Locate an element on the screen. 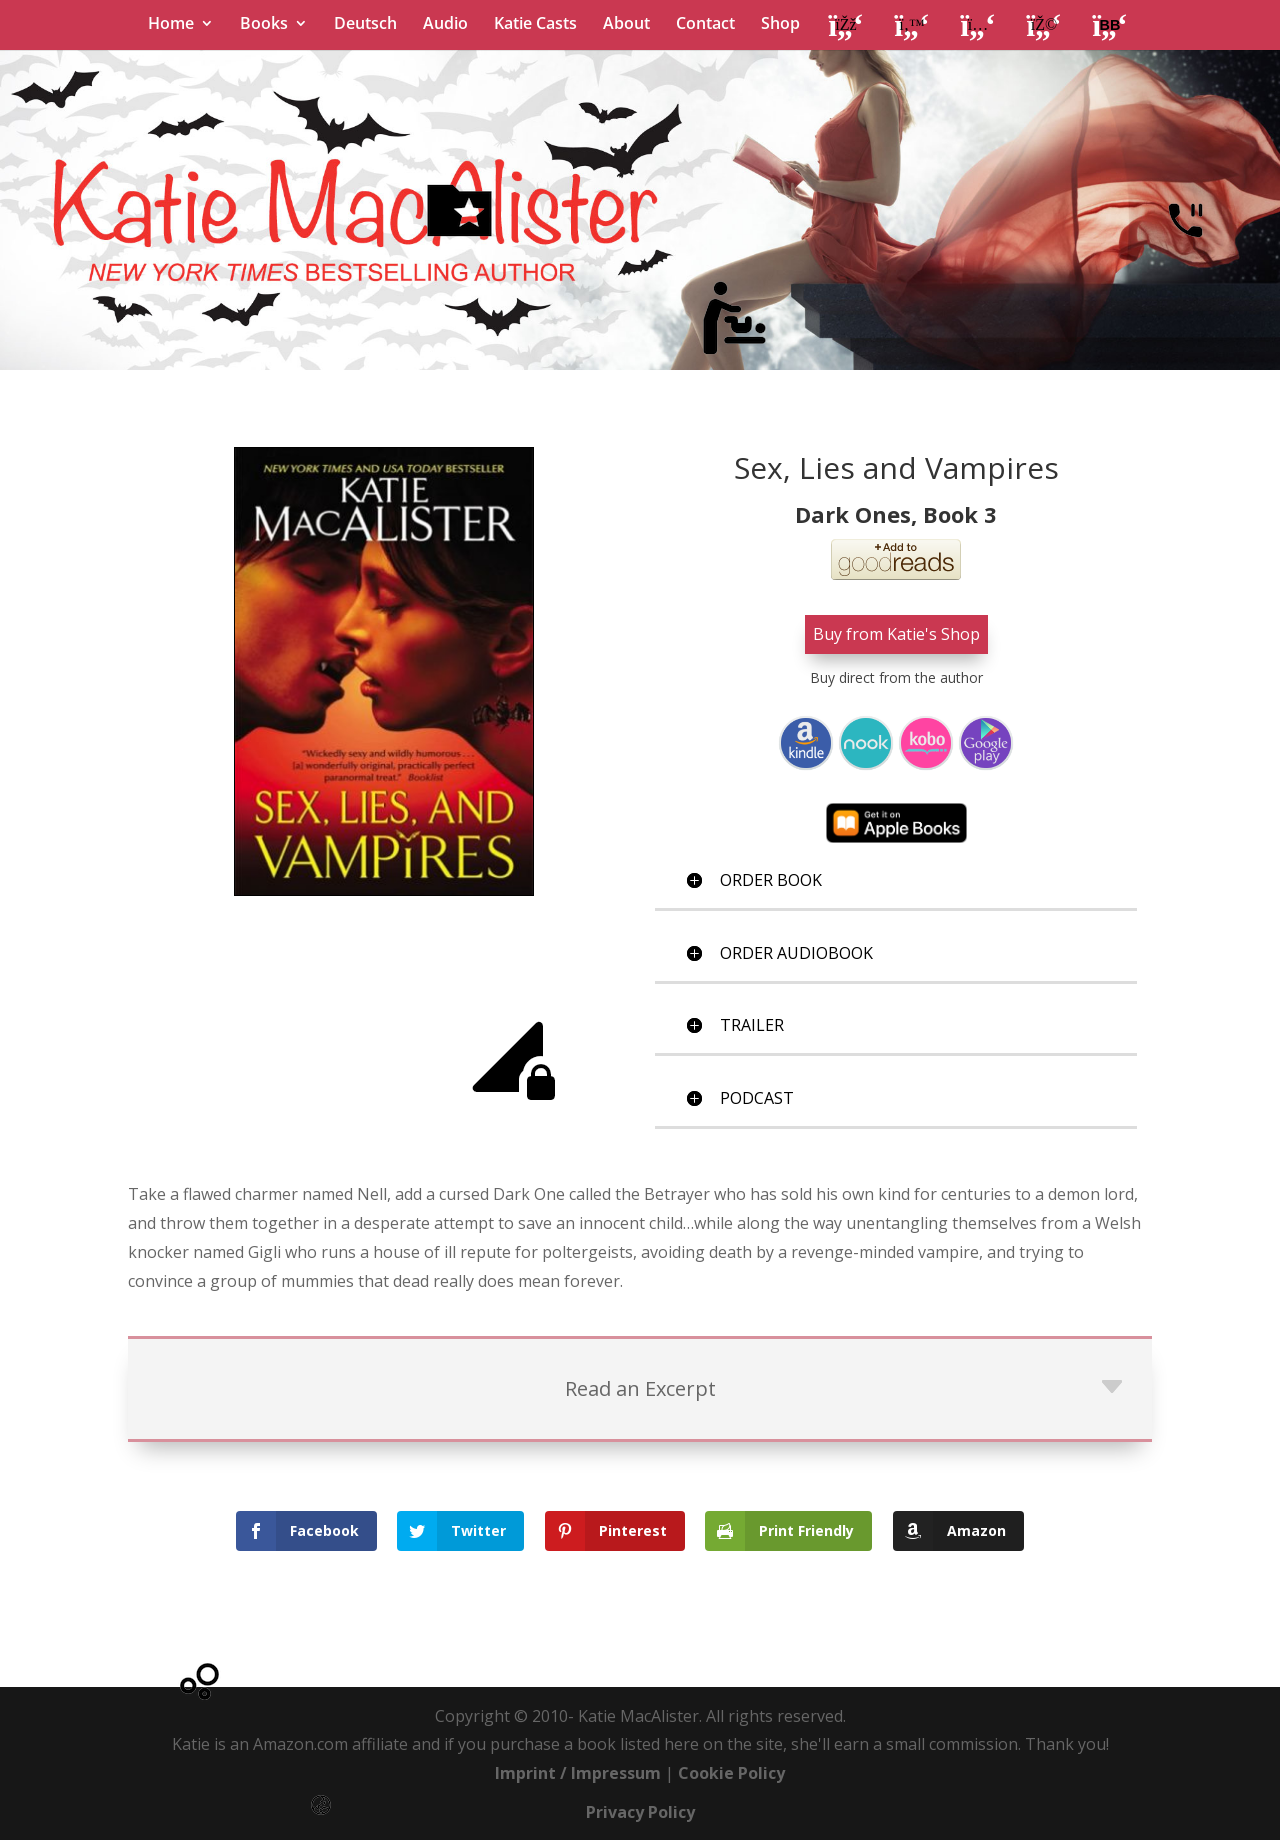 Image resolution: width=1280 pixels, height=1840 pixels. indicates a secured or password-protected network connection is located at coordinates (511, 1060).